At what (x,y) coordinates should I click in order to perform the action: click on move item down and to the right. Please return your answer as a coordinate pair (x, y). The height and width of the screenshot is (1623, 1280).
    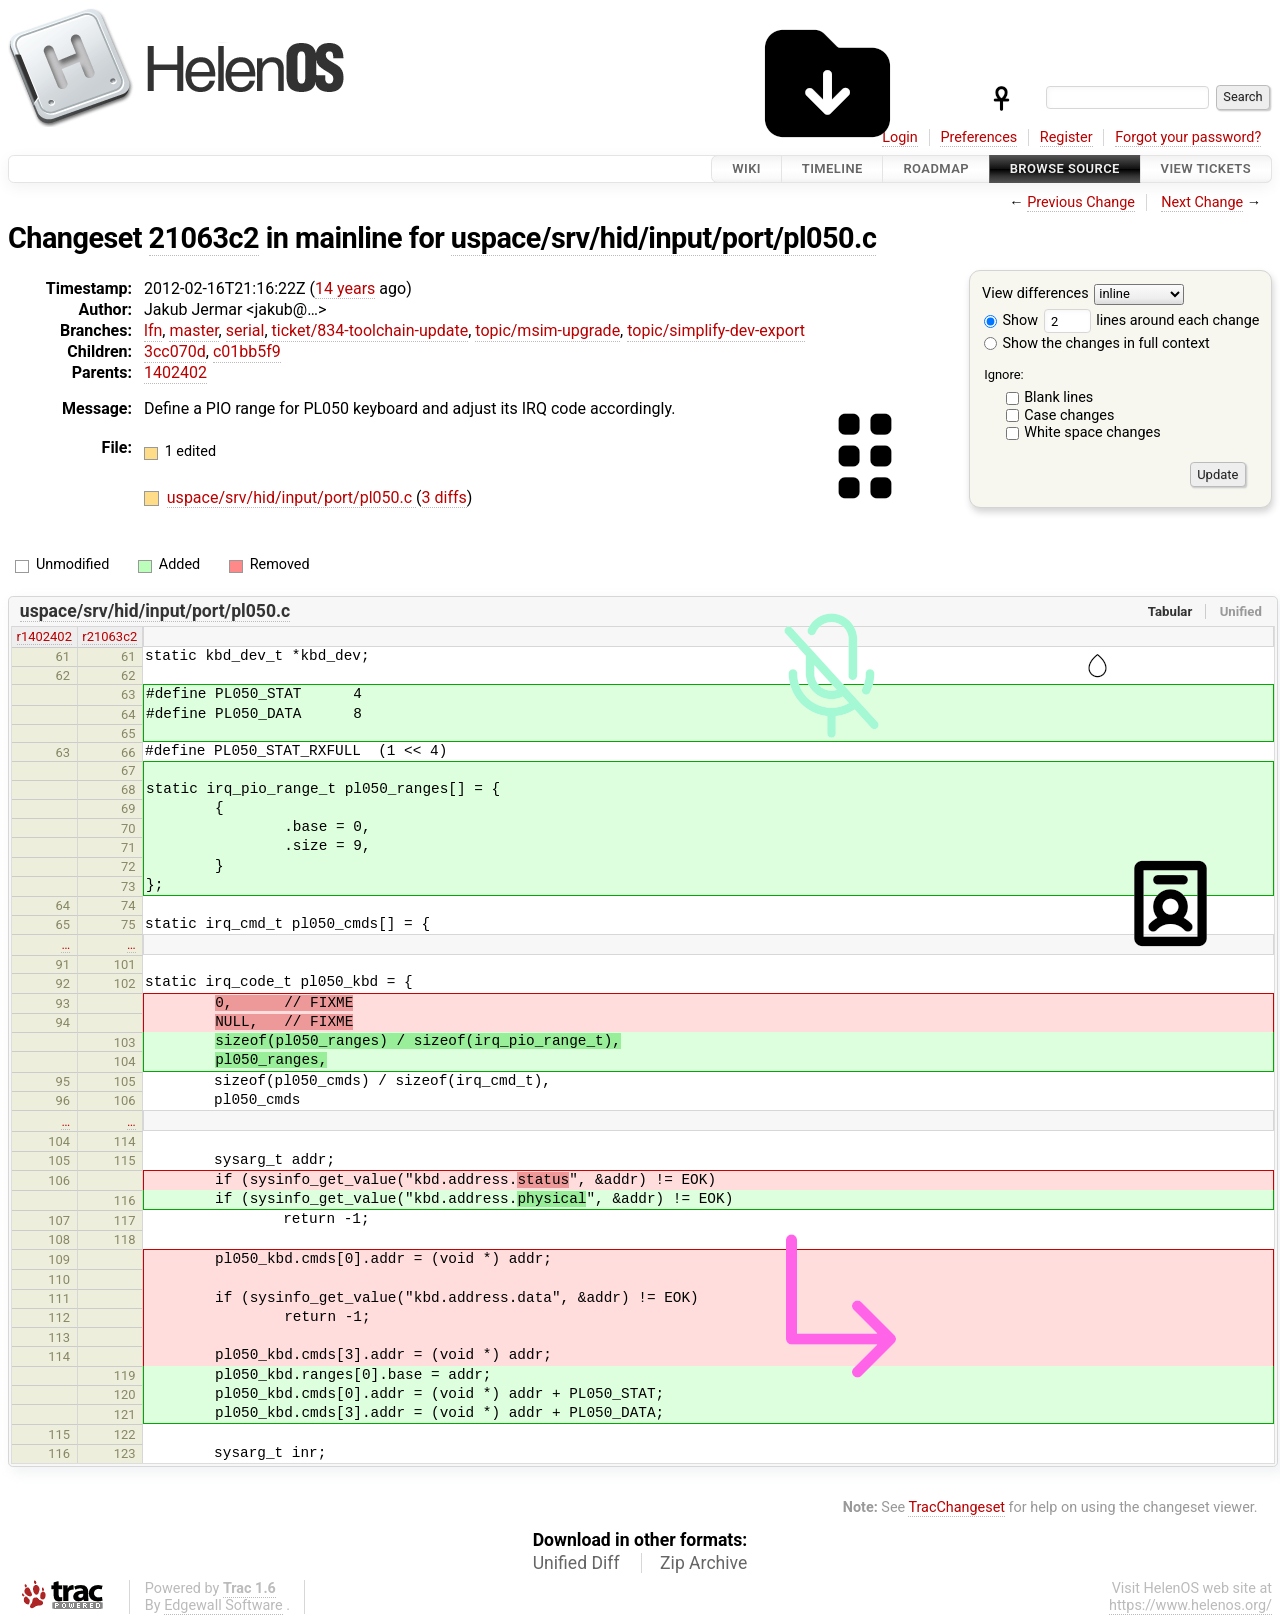
    Looking at the image, I should click on (830, 1306).